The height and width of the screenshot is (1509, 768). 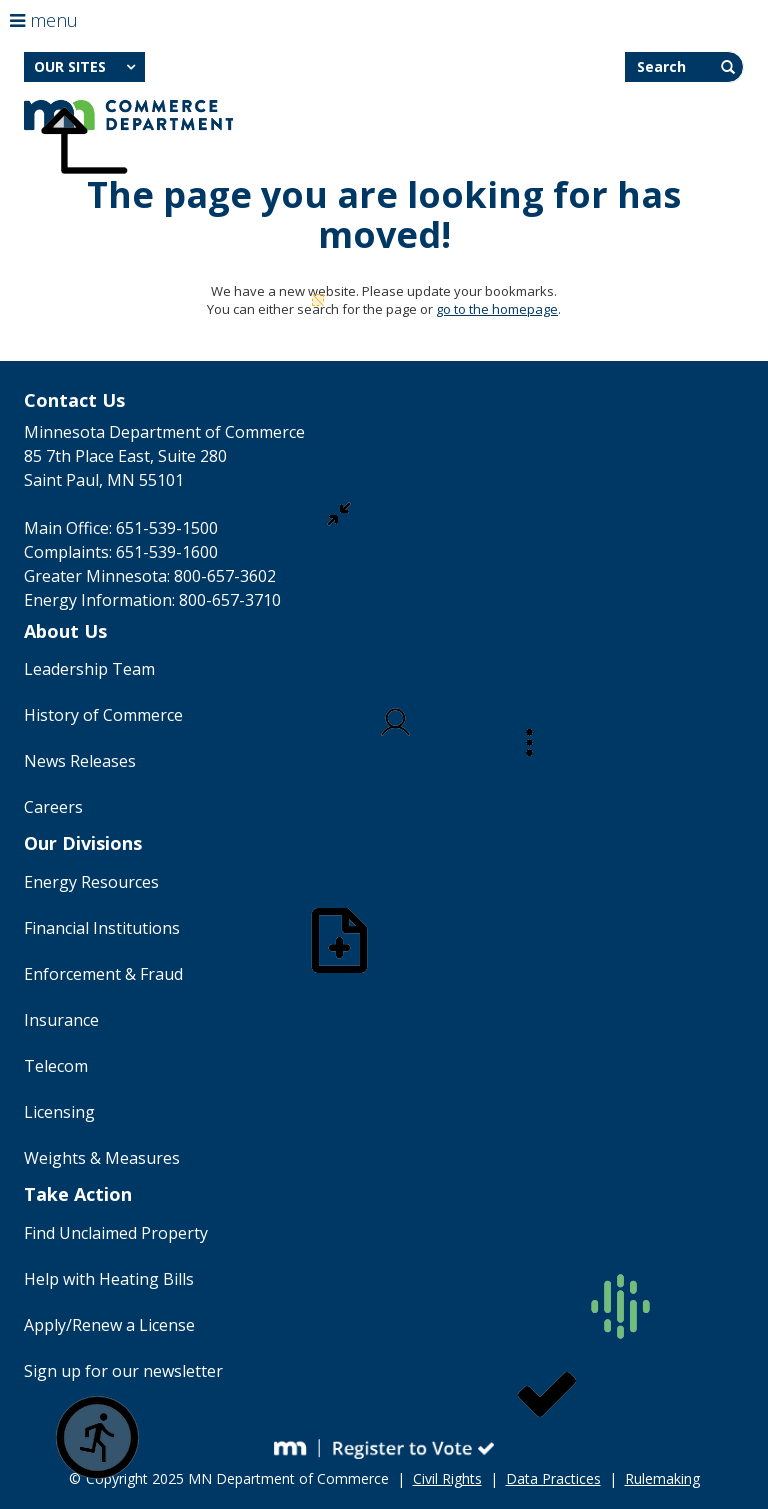 I want to click on minimize or collapse window, so click(x=339, y=514).